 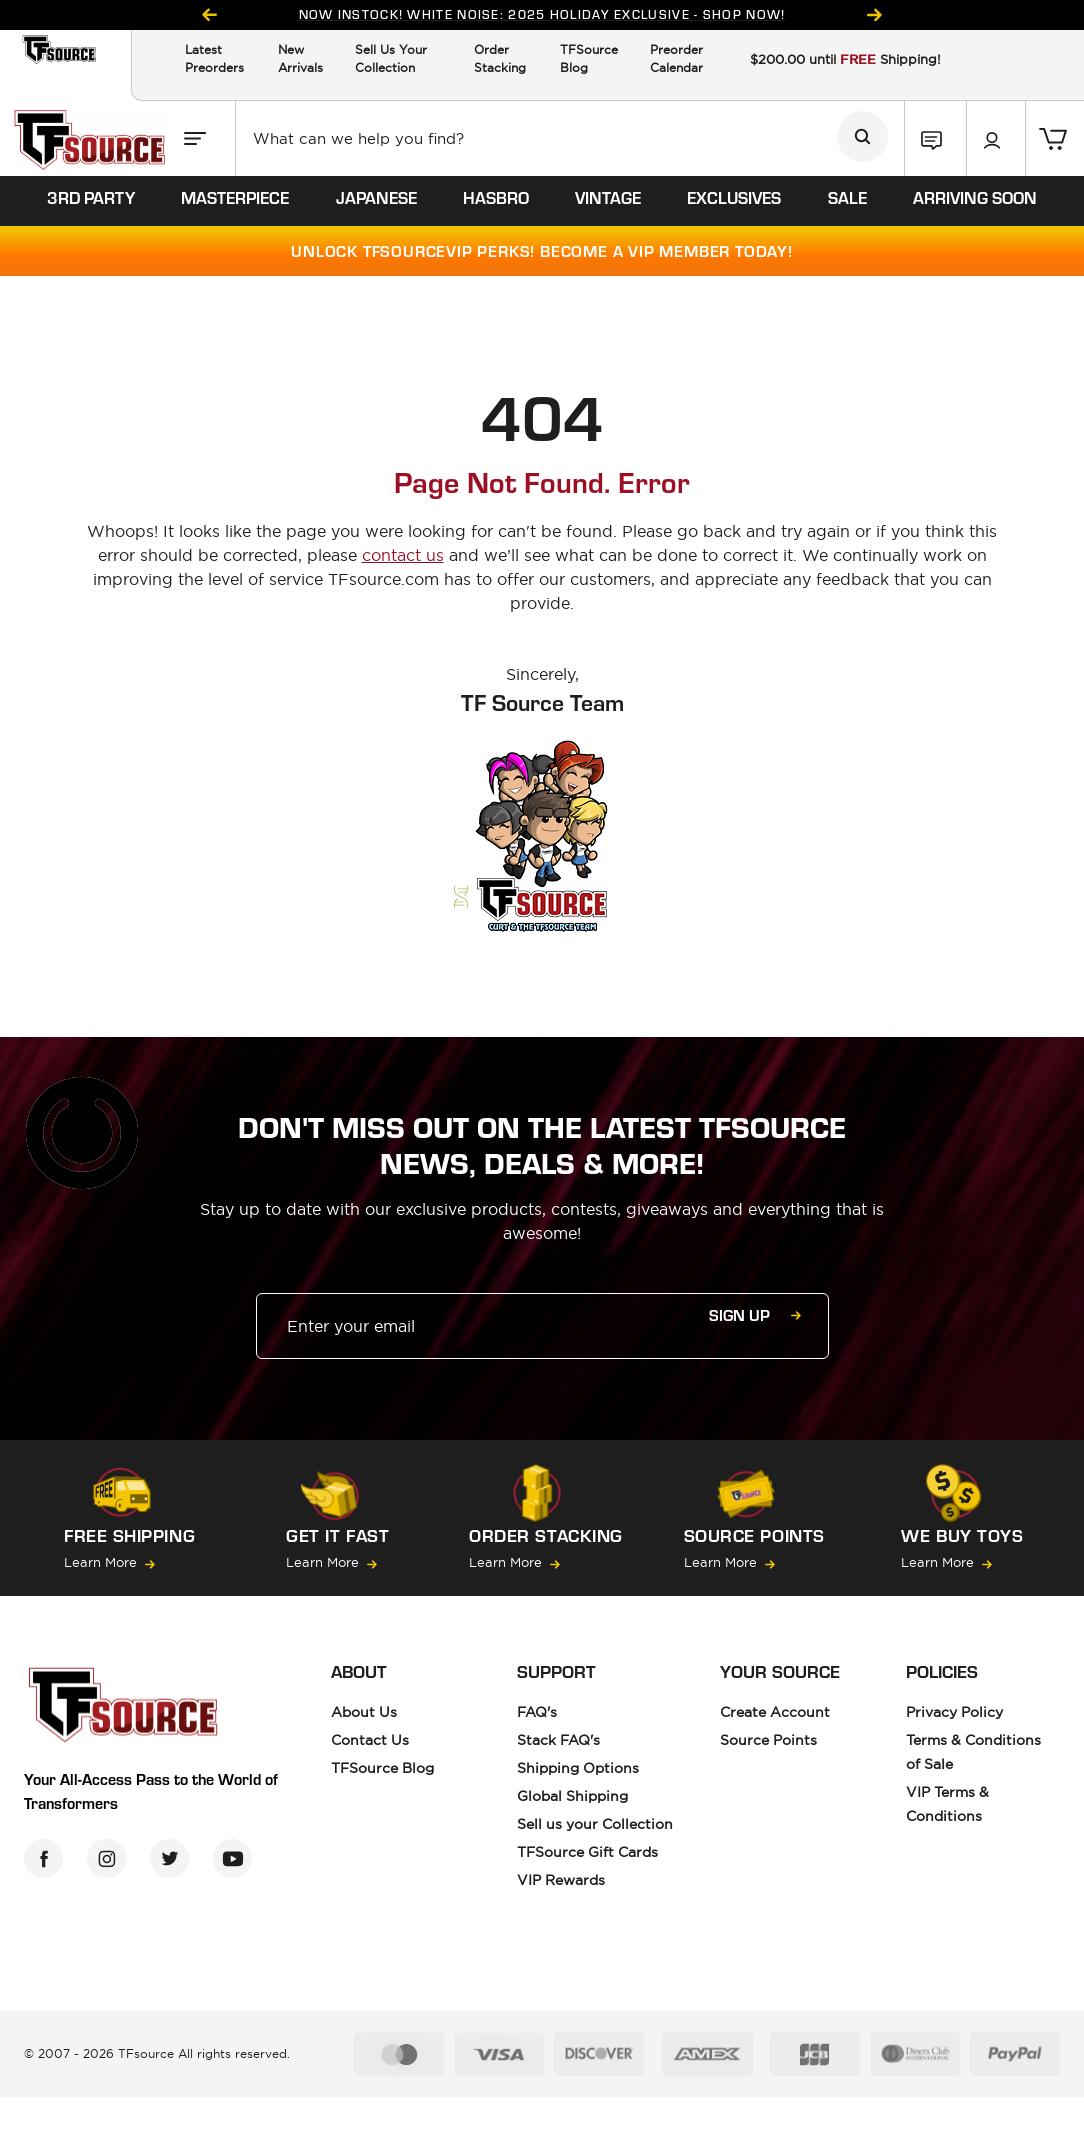 I want to click on access genetic or DNA-related information, so click(x=461, y=897).